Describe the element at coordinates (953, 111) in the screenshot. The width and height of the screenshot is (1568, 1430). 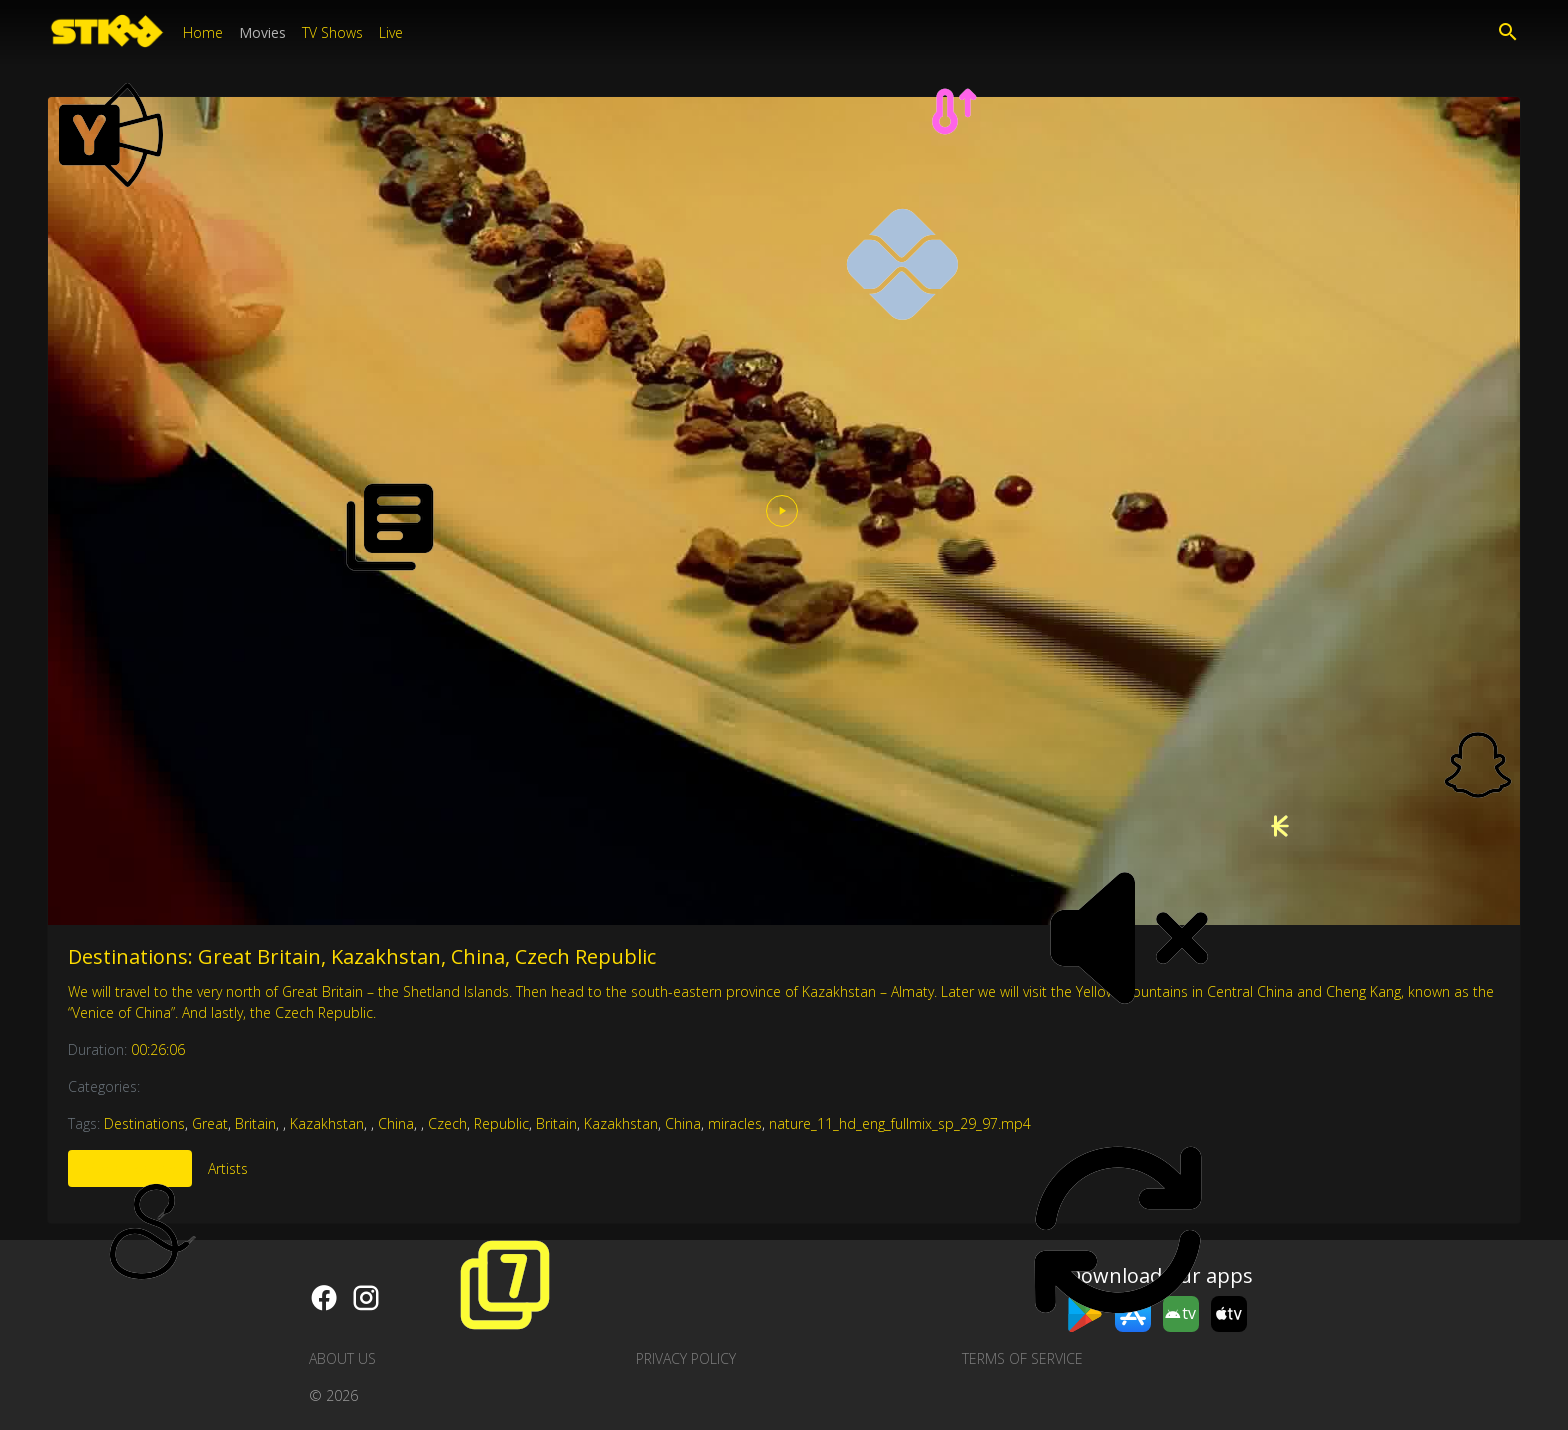
I see `increase temperature setting` at that location.